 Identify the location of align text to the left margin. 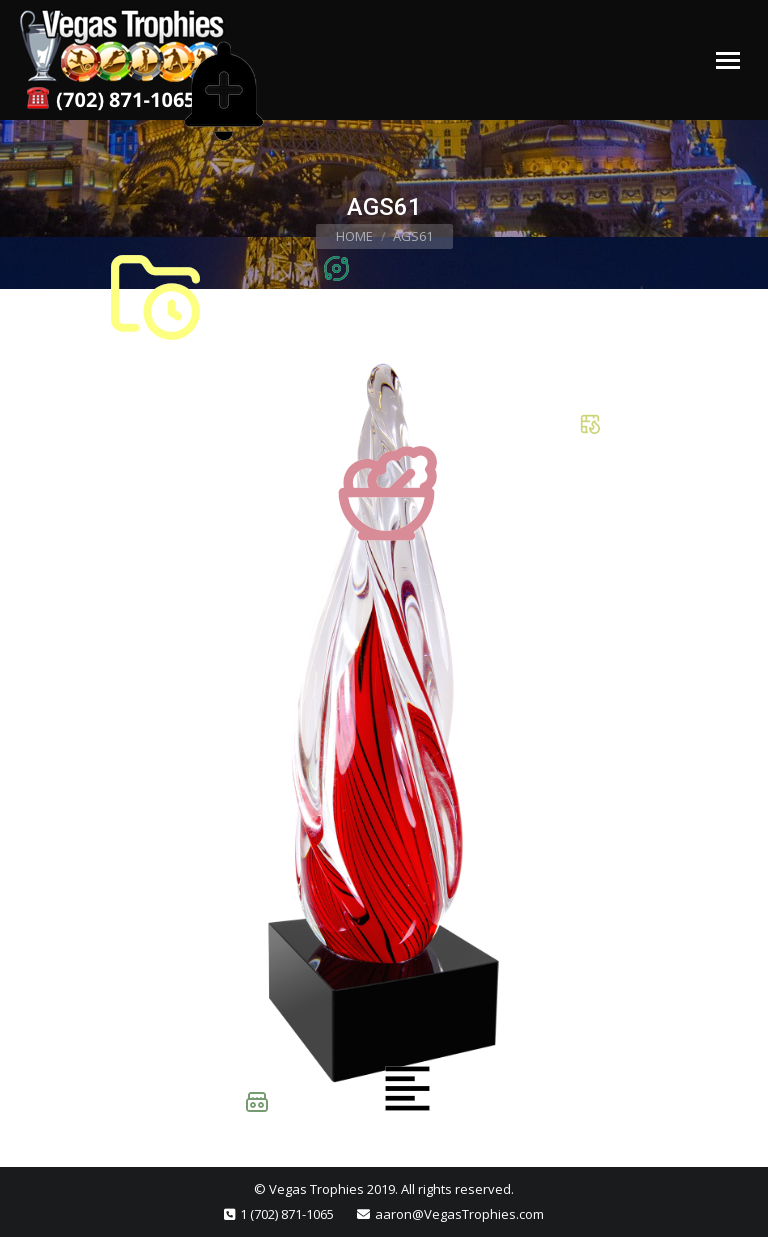
(407, 1088).